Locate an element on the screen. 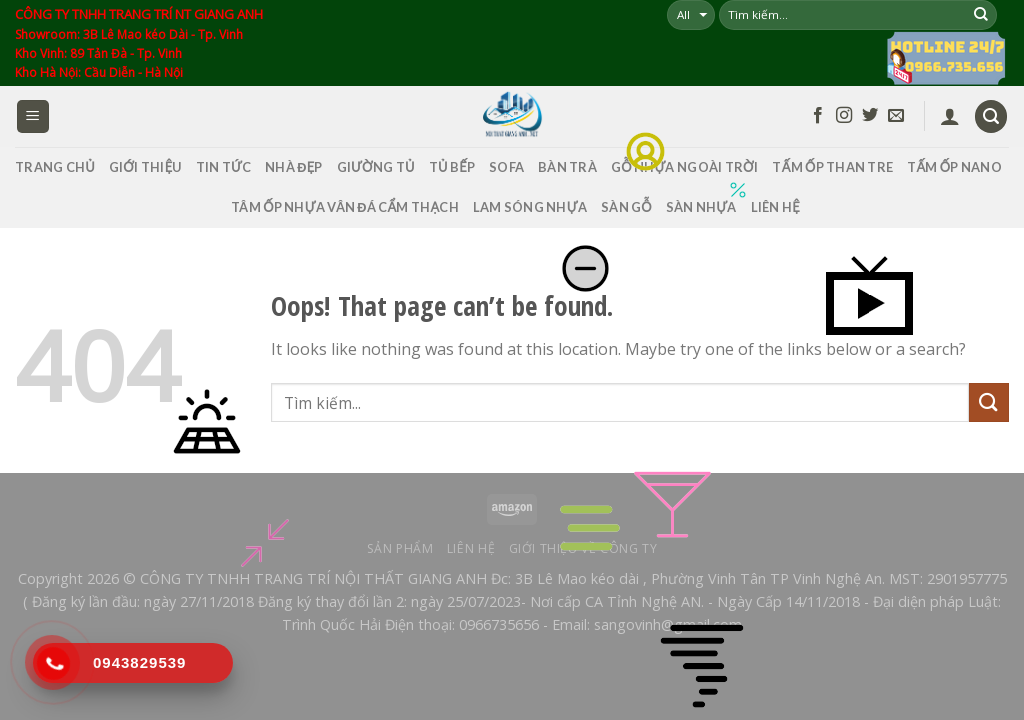 This screenshot has width=1024, height=720. apply or view a discount is located at coordinates (738, 190).